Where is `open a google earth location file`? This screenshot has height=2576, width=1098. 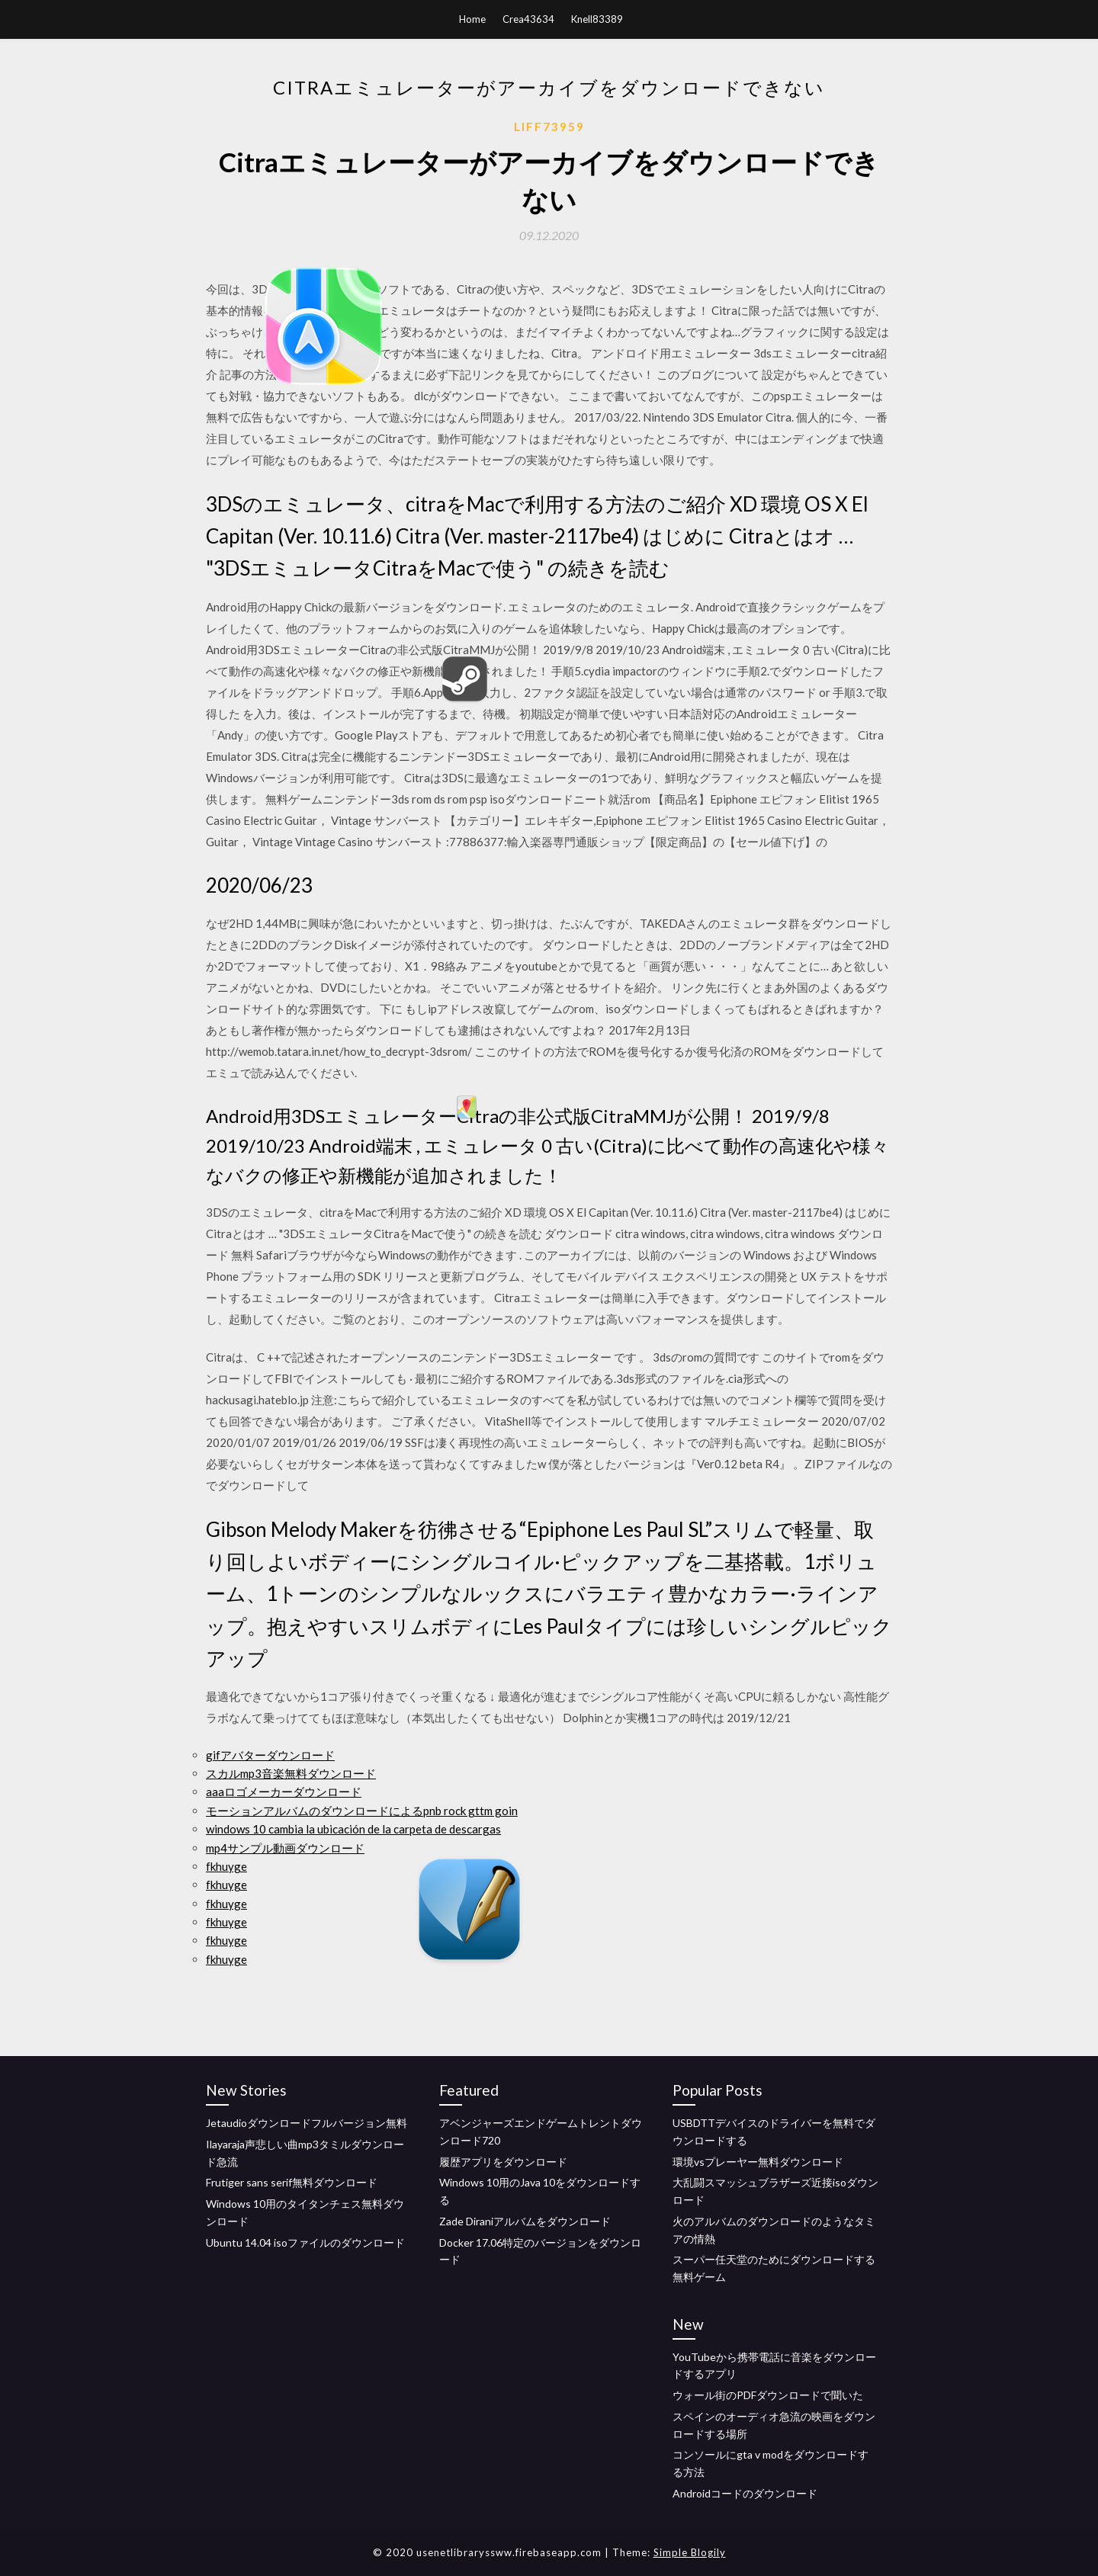 open a google earth location file is located at coordinates (467, 1107).